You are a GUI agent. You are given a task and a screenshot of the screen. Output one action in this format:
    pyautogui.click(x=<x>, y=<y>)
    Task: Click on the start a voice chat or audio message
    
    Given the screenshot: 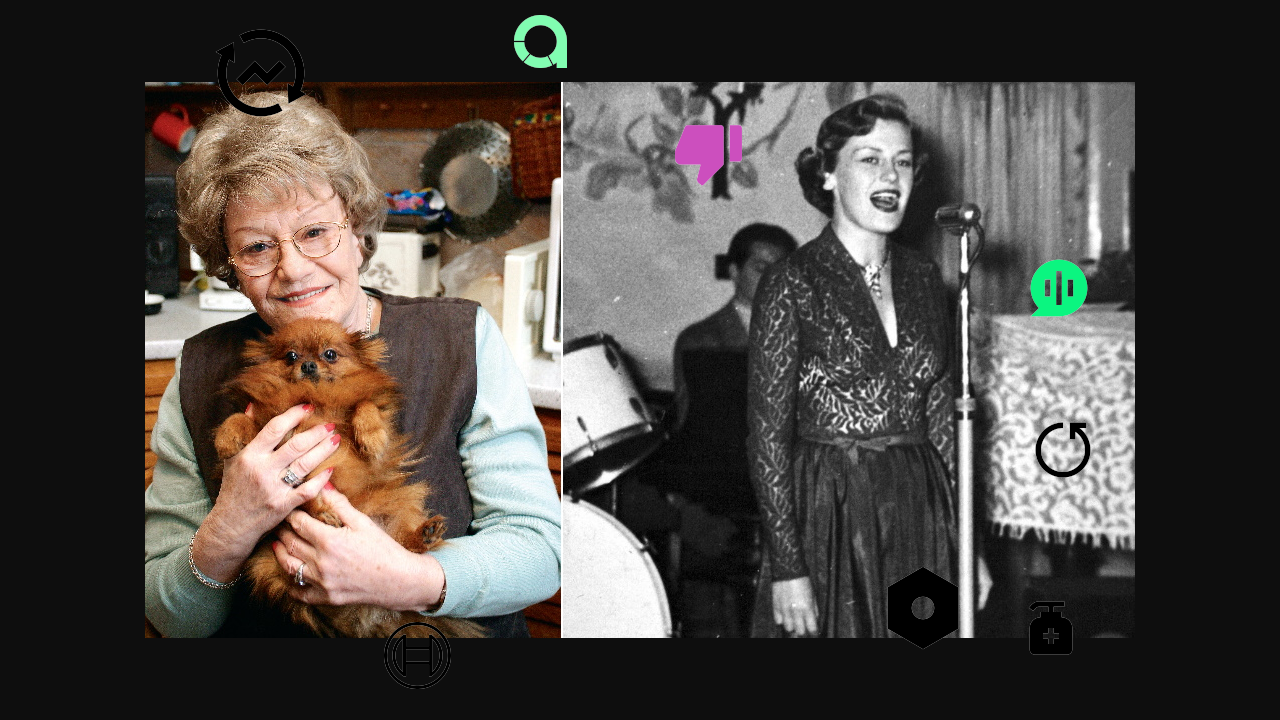 What is the action you would take?
    pyautogui.click(x=1059, y=288)
    